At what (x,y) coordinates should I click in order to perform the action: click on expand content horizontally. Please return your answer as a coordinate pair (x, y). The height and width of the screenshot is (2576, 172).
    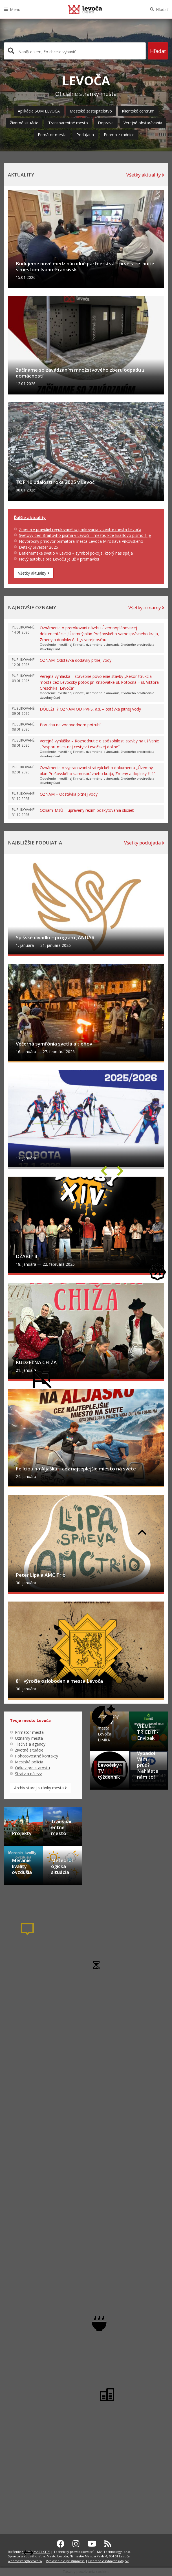
    Looking at the image, I should click on (28, 2553).